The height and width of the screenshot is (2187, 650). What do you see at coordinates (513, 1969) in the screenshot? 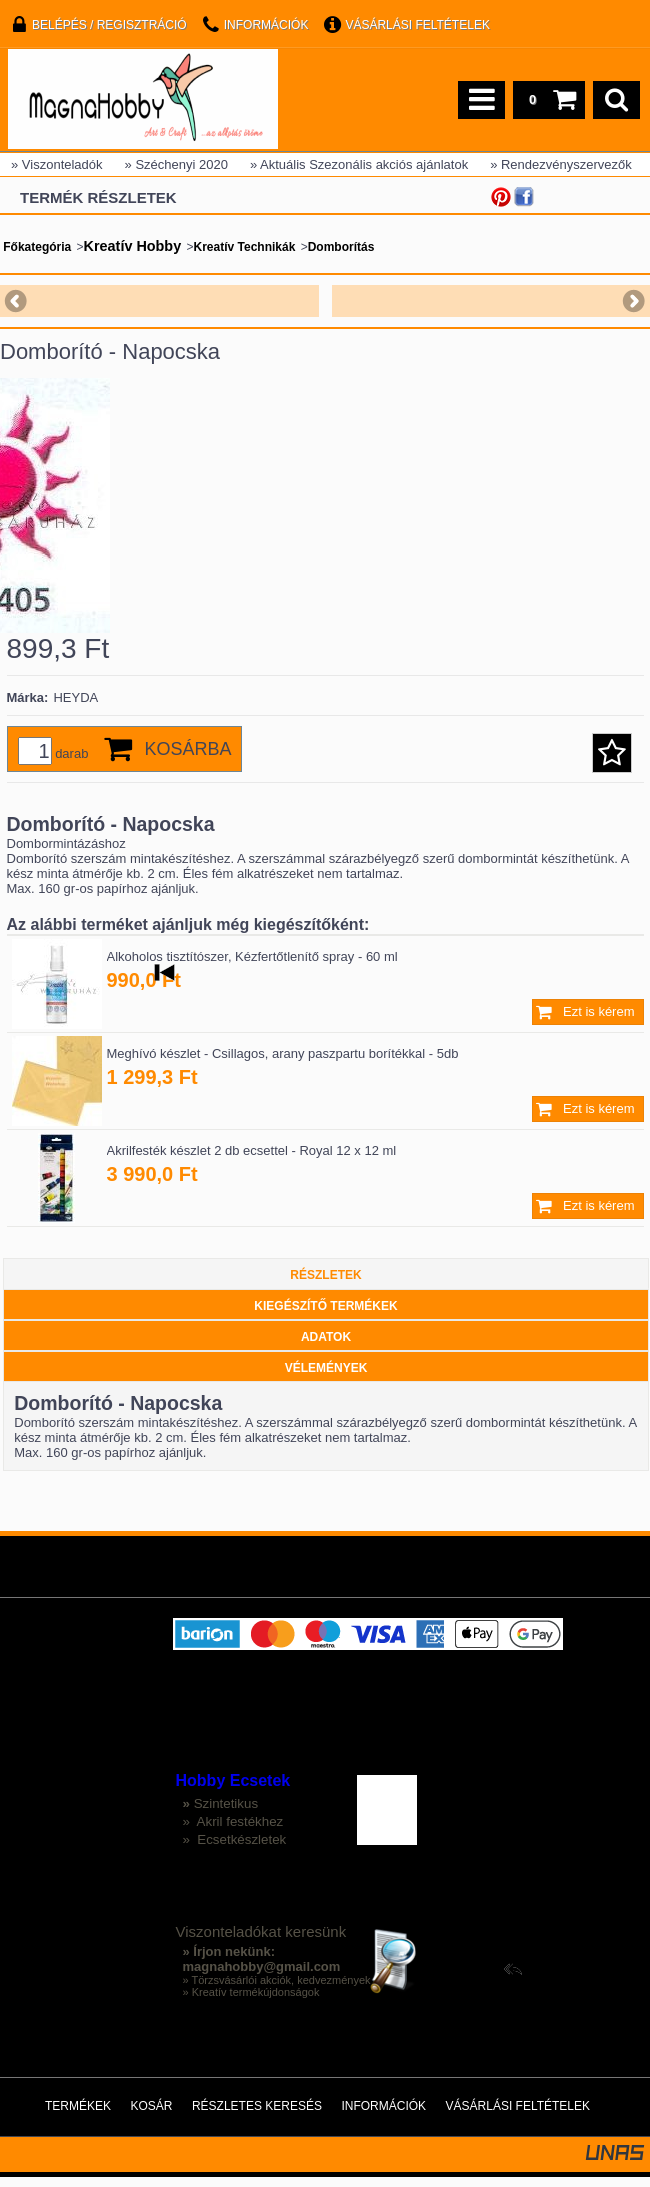
I see `reply to all recipients` at bounding box center [513, 1969].